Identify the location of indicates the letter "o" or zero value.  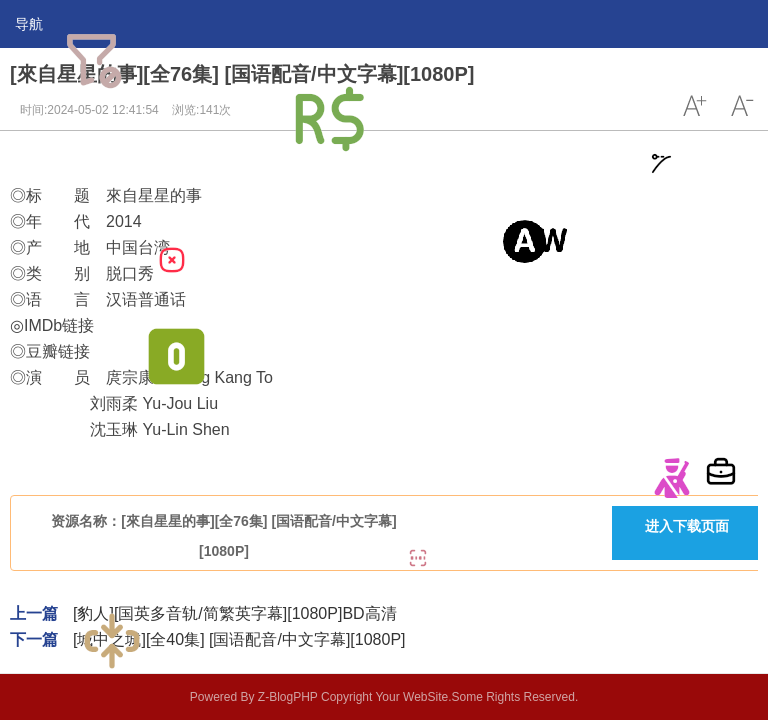
(176, 356).